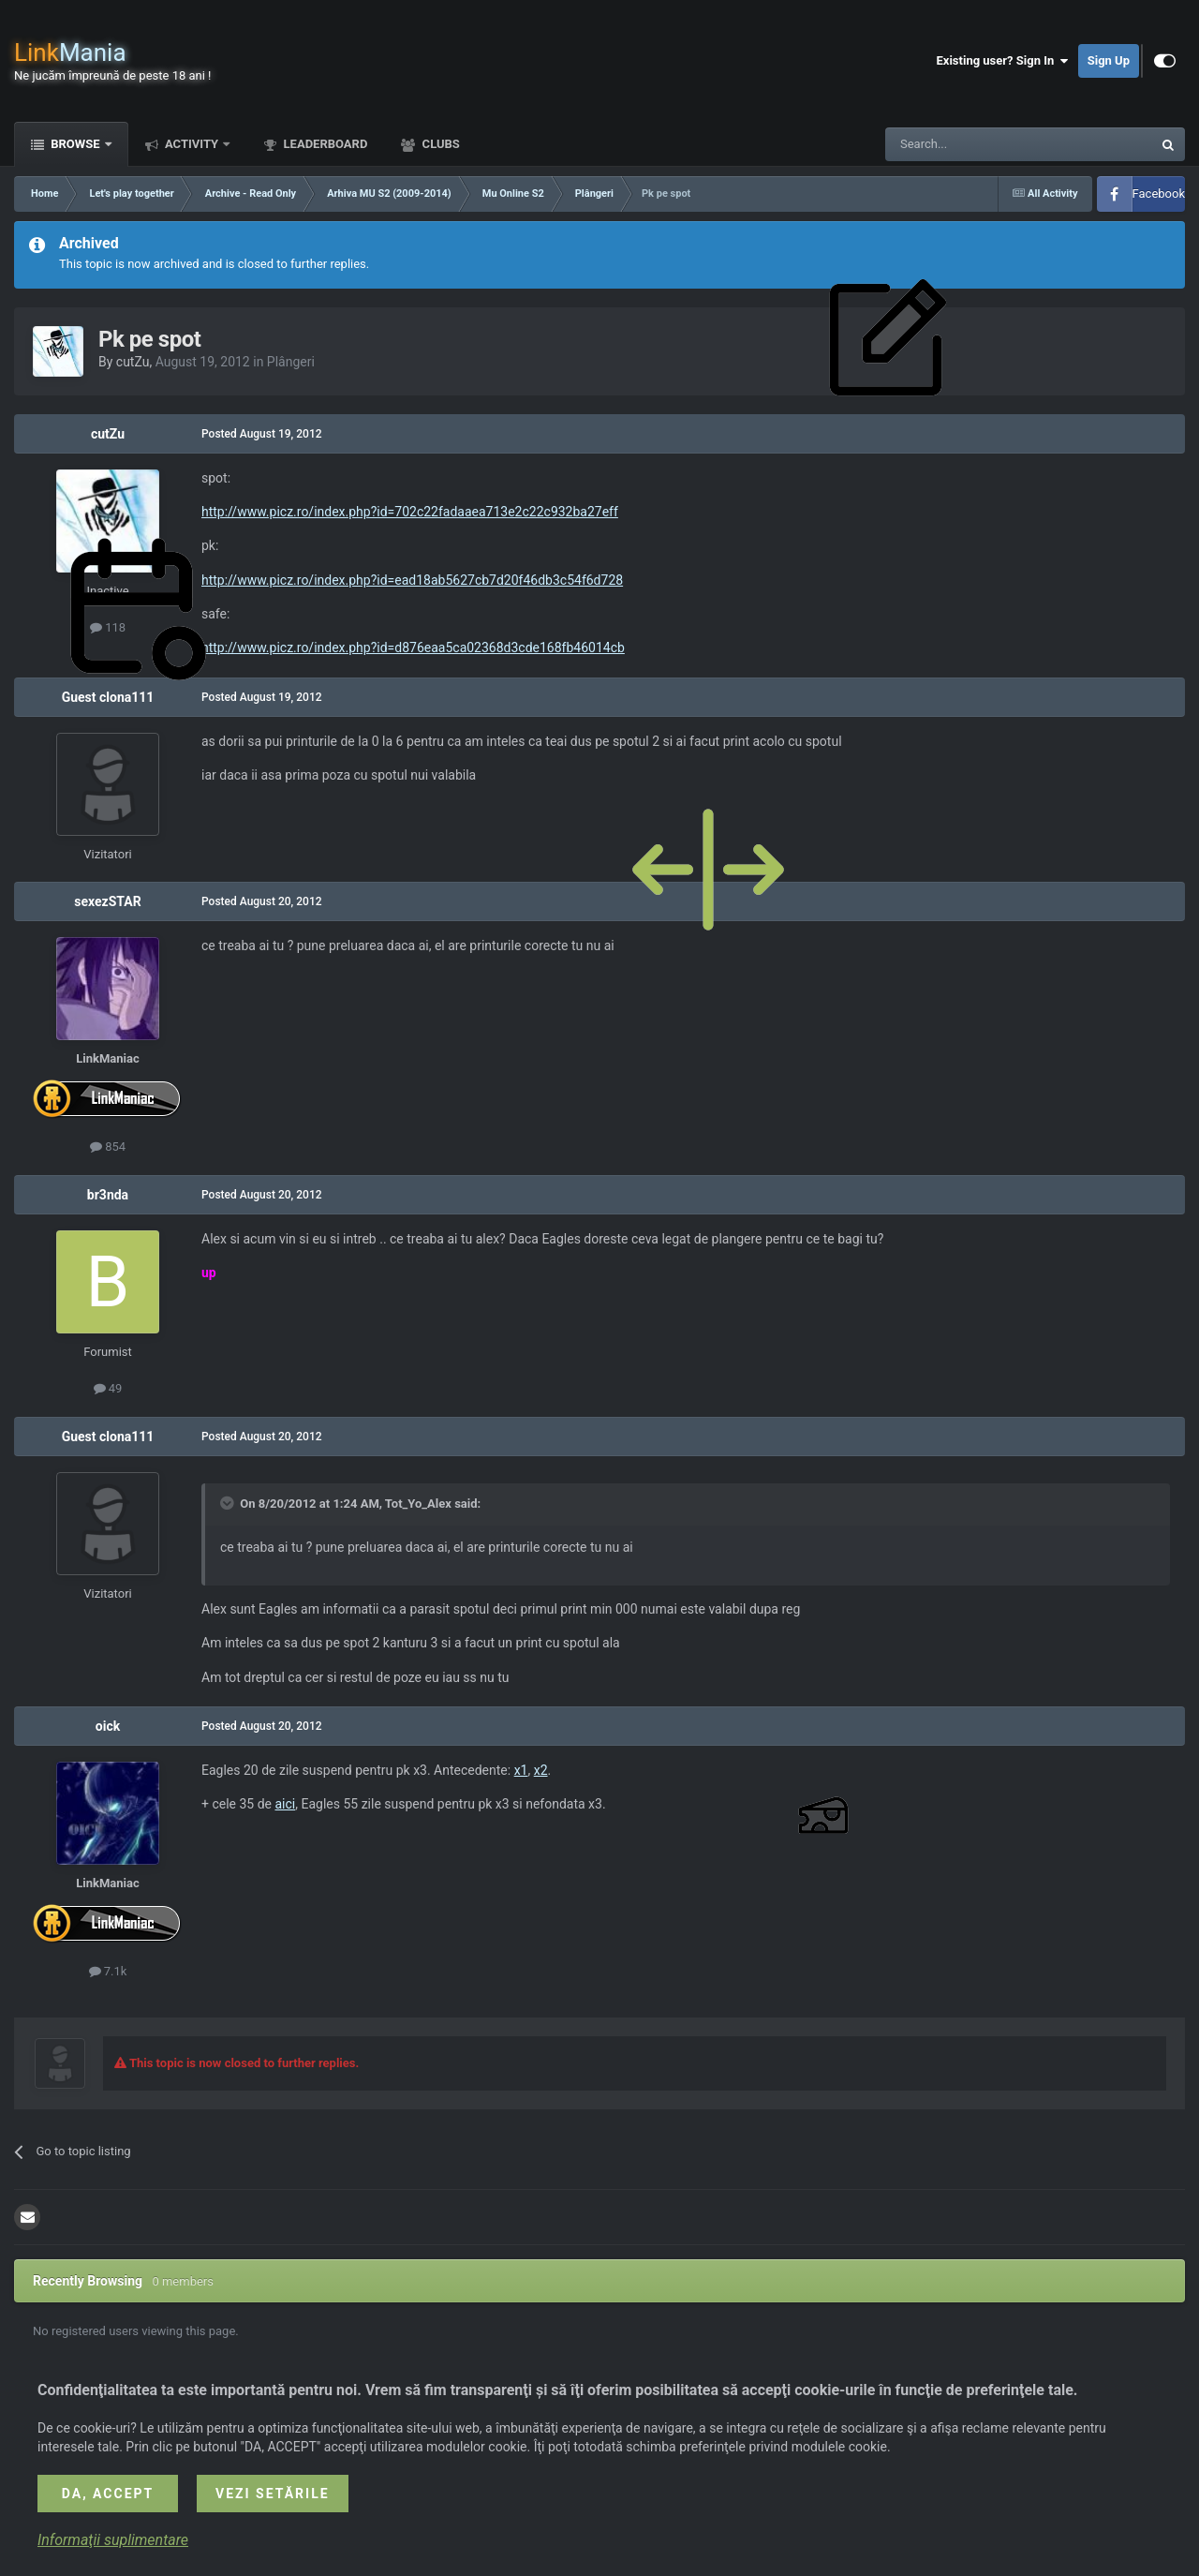  What do you see at coordinates (885, 339) in the screenshot?
I see `compose a new note` at bounding box center [885, 339].